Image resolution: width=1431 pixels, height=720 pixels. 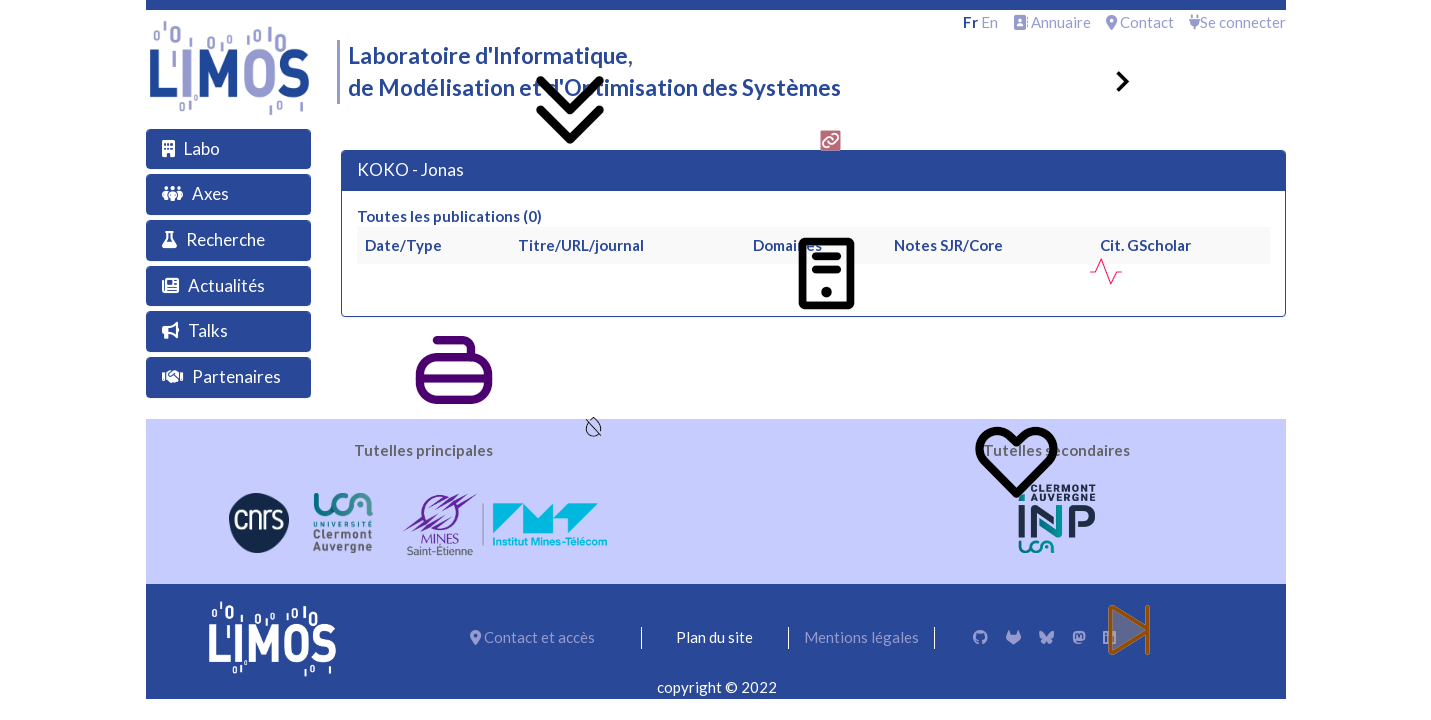 I want to click on navigate to the next item or screen, so click(x=1122, y=81).